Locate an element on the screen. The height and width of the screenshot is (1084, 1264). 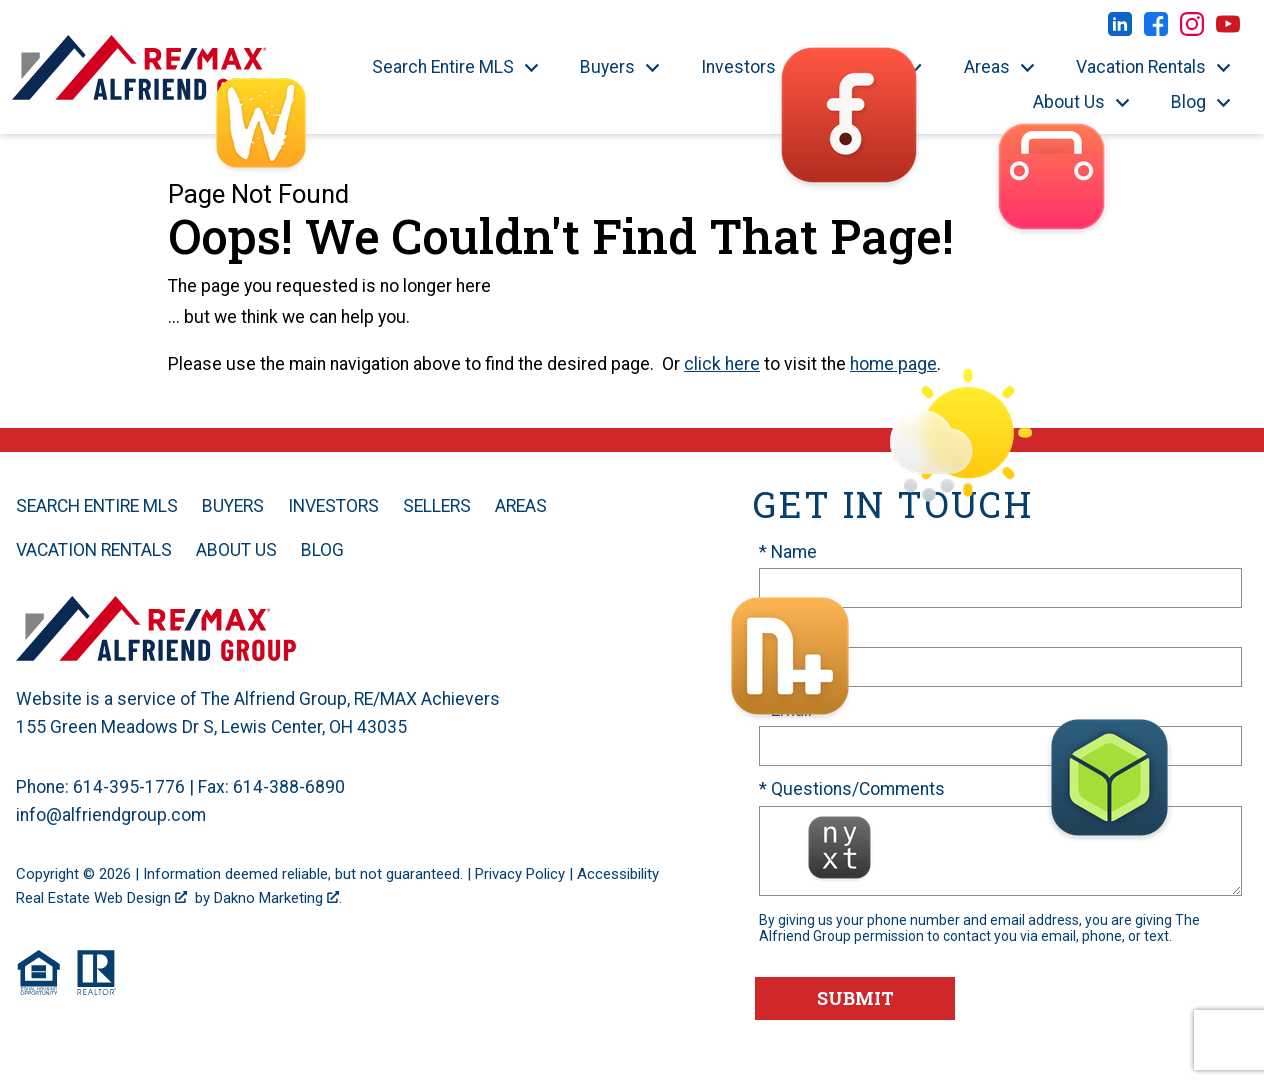
open the wayland display server application is located at coordinates (261, 123).